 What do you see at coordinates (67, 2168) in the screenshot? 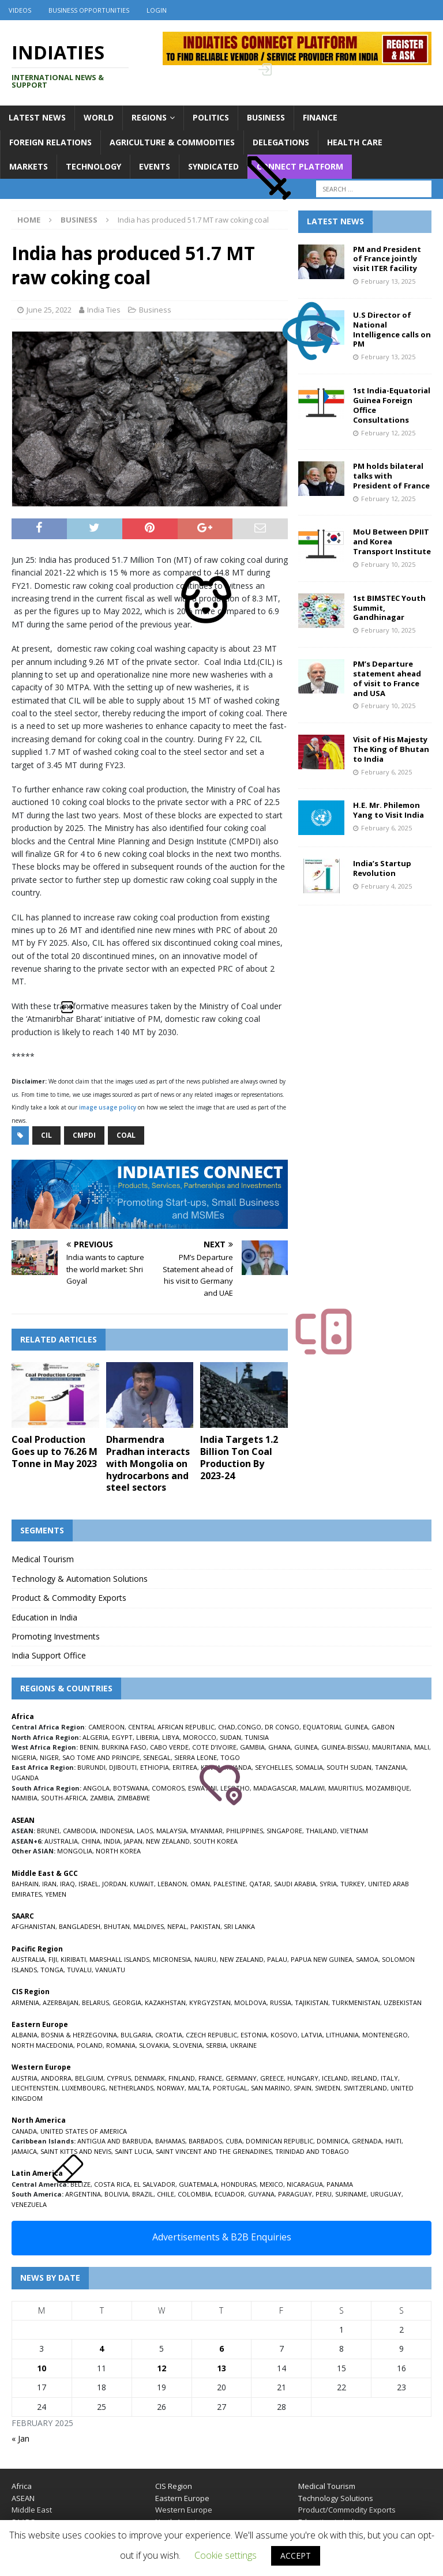
I see `erase or clear content` at bounding box center [67, 2168].